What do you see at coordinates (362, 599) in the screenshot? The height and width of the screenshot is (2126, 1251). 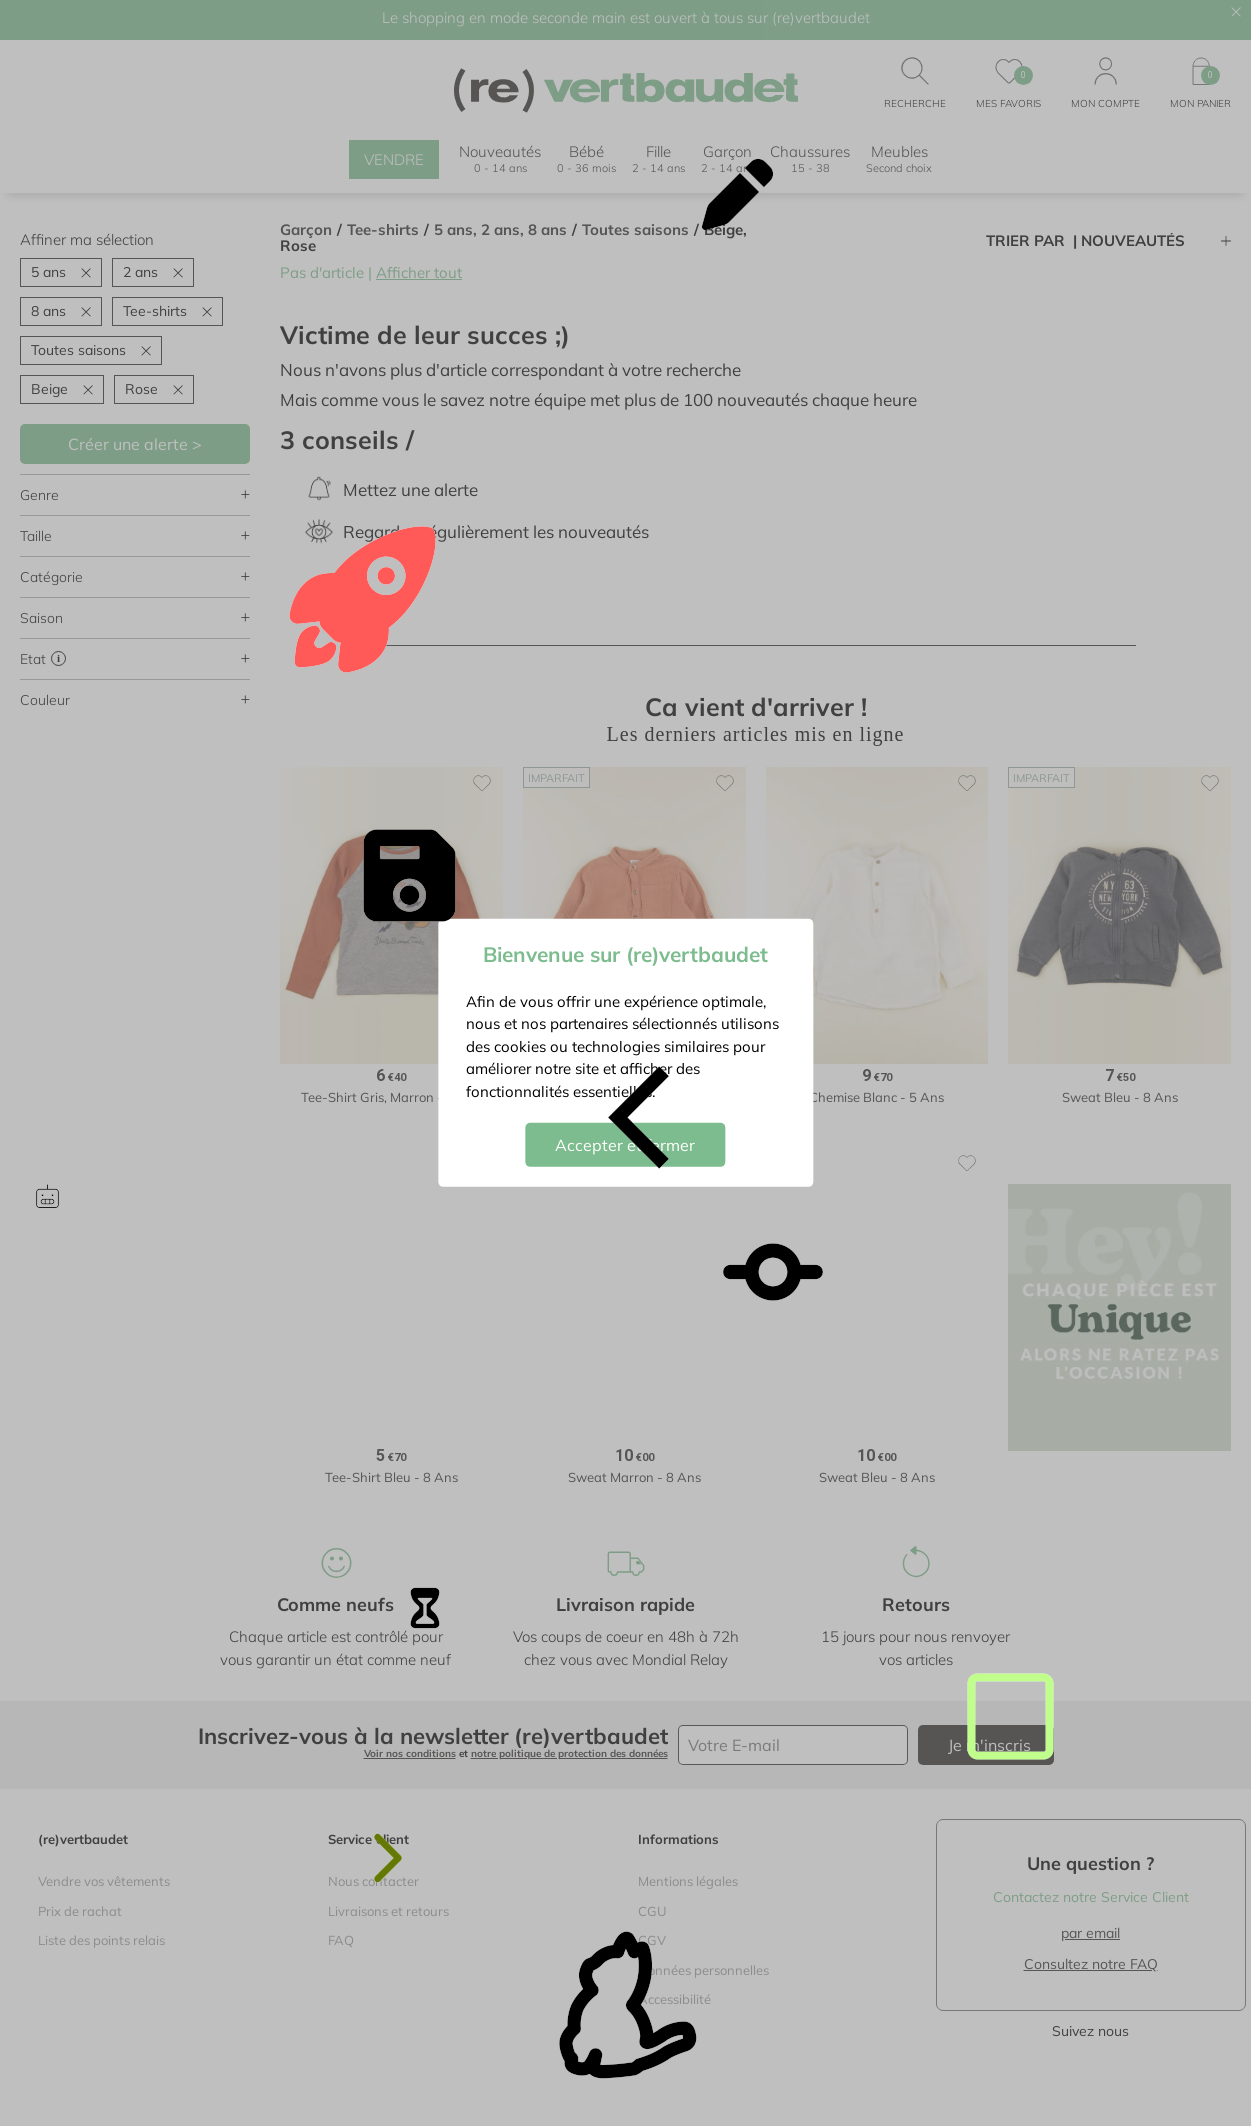 I see `launch or deploy an application` at bounding box center [362, 599].